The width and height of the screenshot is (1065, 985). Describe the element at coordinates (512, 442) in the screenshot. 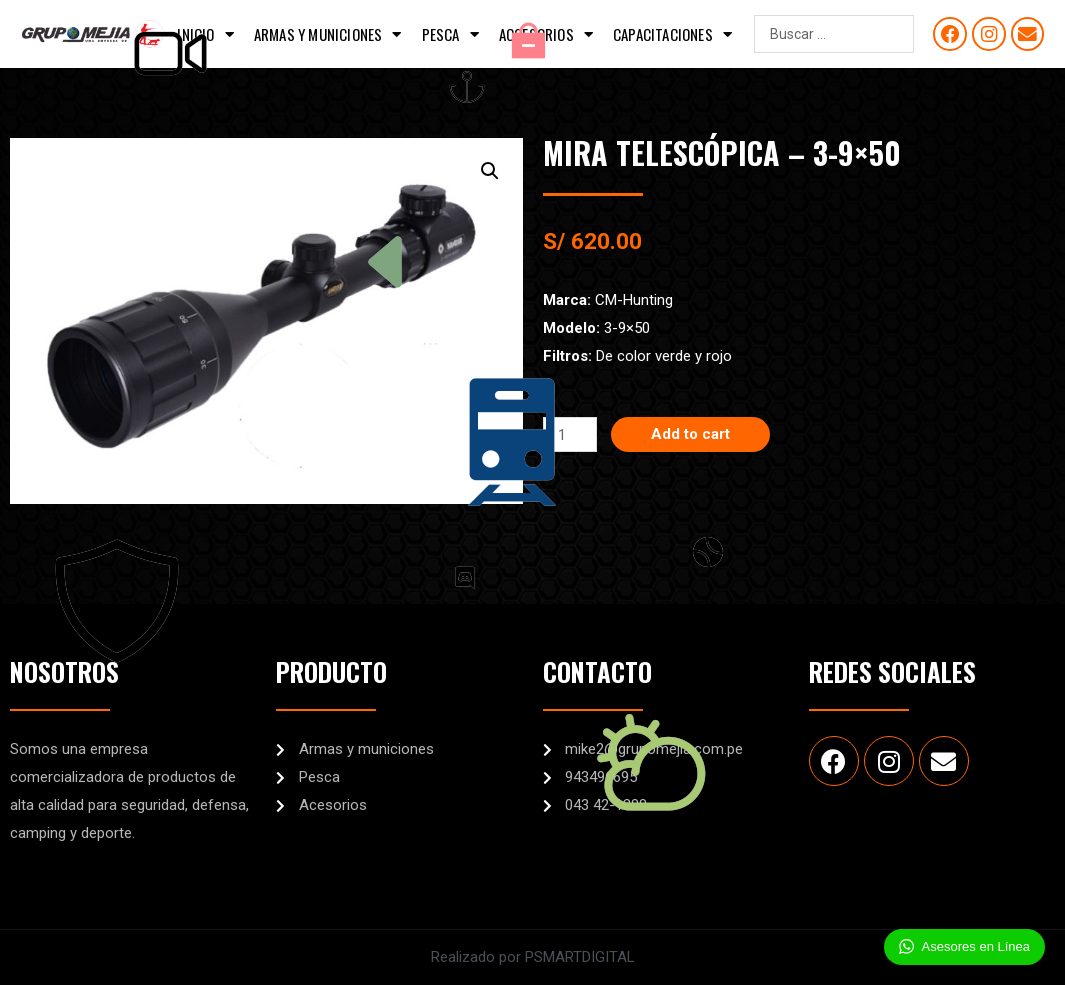

I see `view subway or metro transit options` at that location.